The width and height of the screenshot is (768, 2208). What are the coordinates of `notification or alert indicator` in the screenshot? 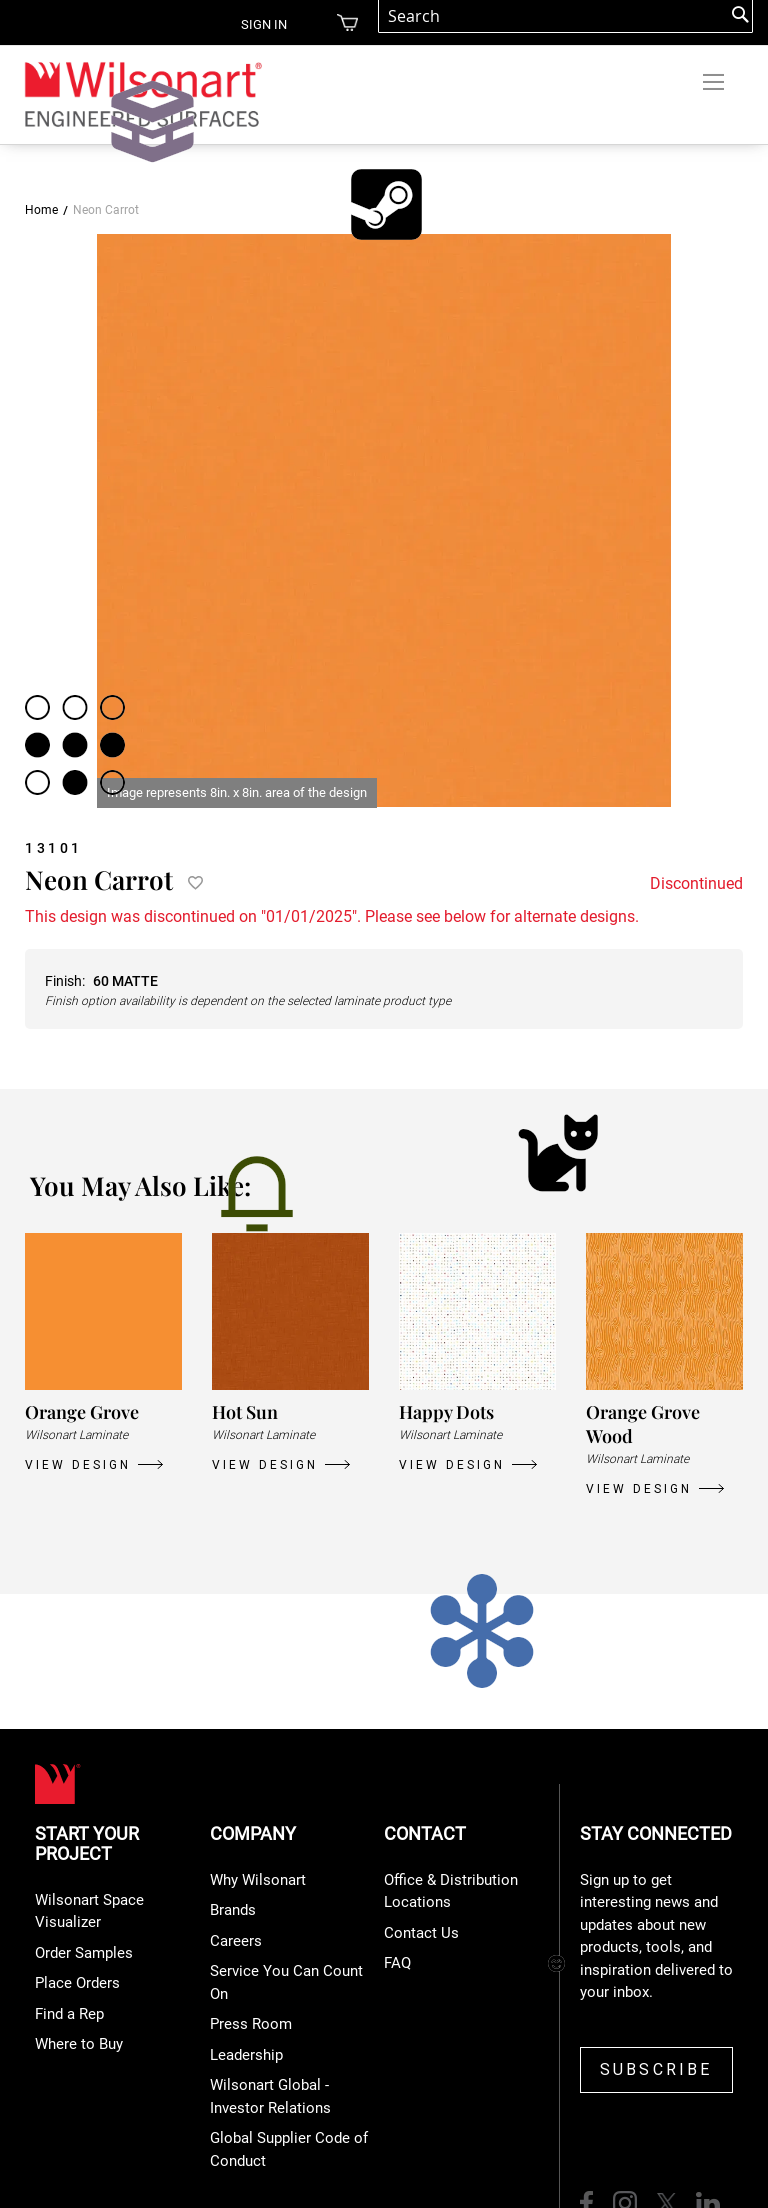 It's located at (257, 1192).